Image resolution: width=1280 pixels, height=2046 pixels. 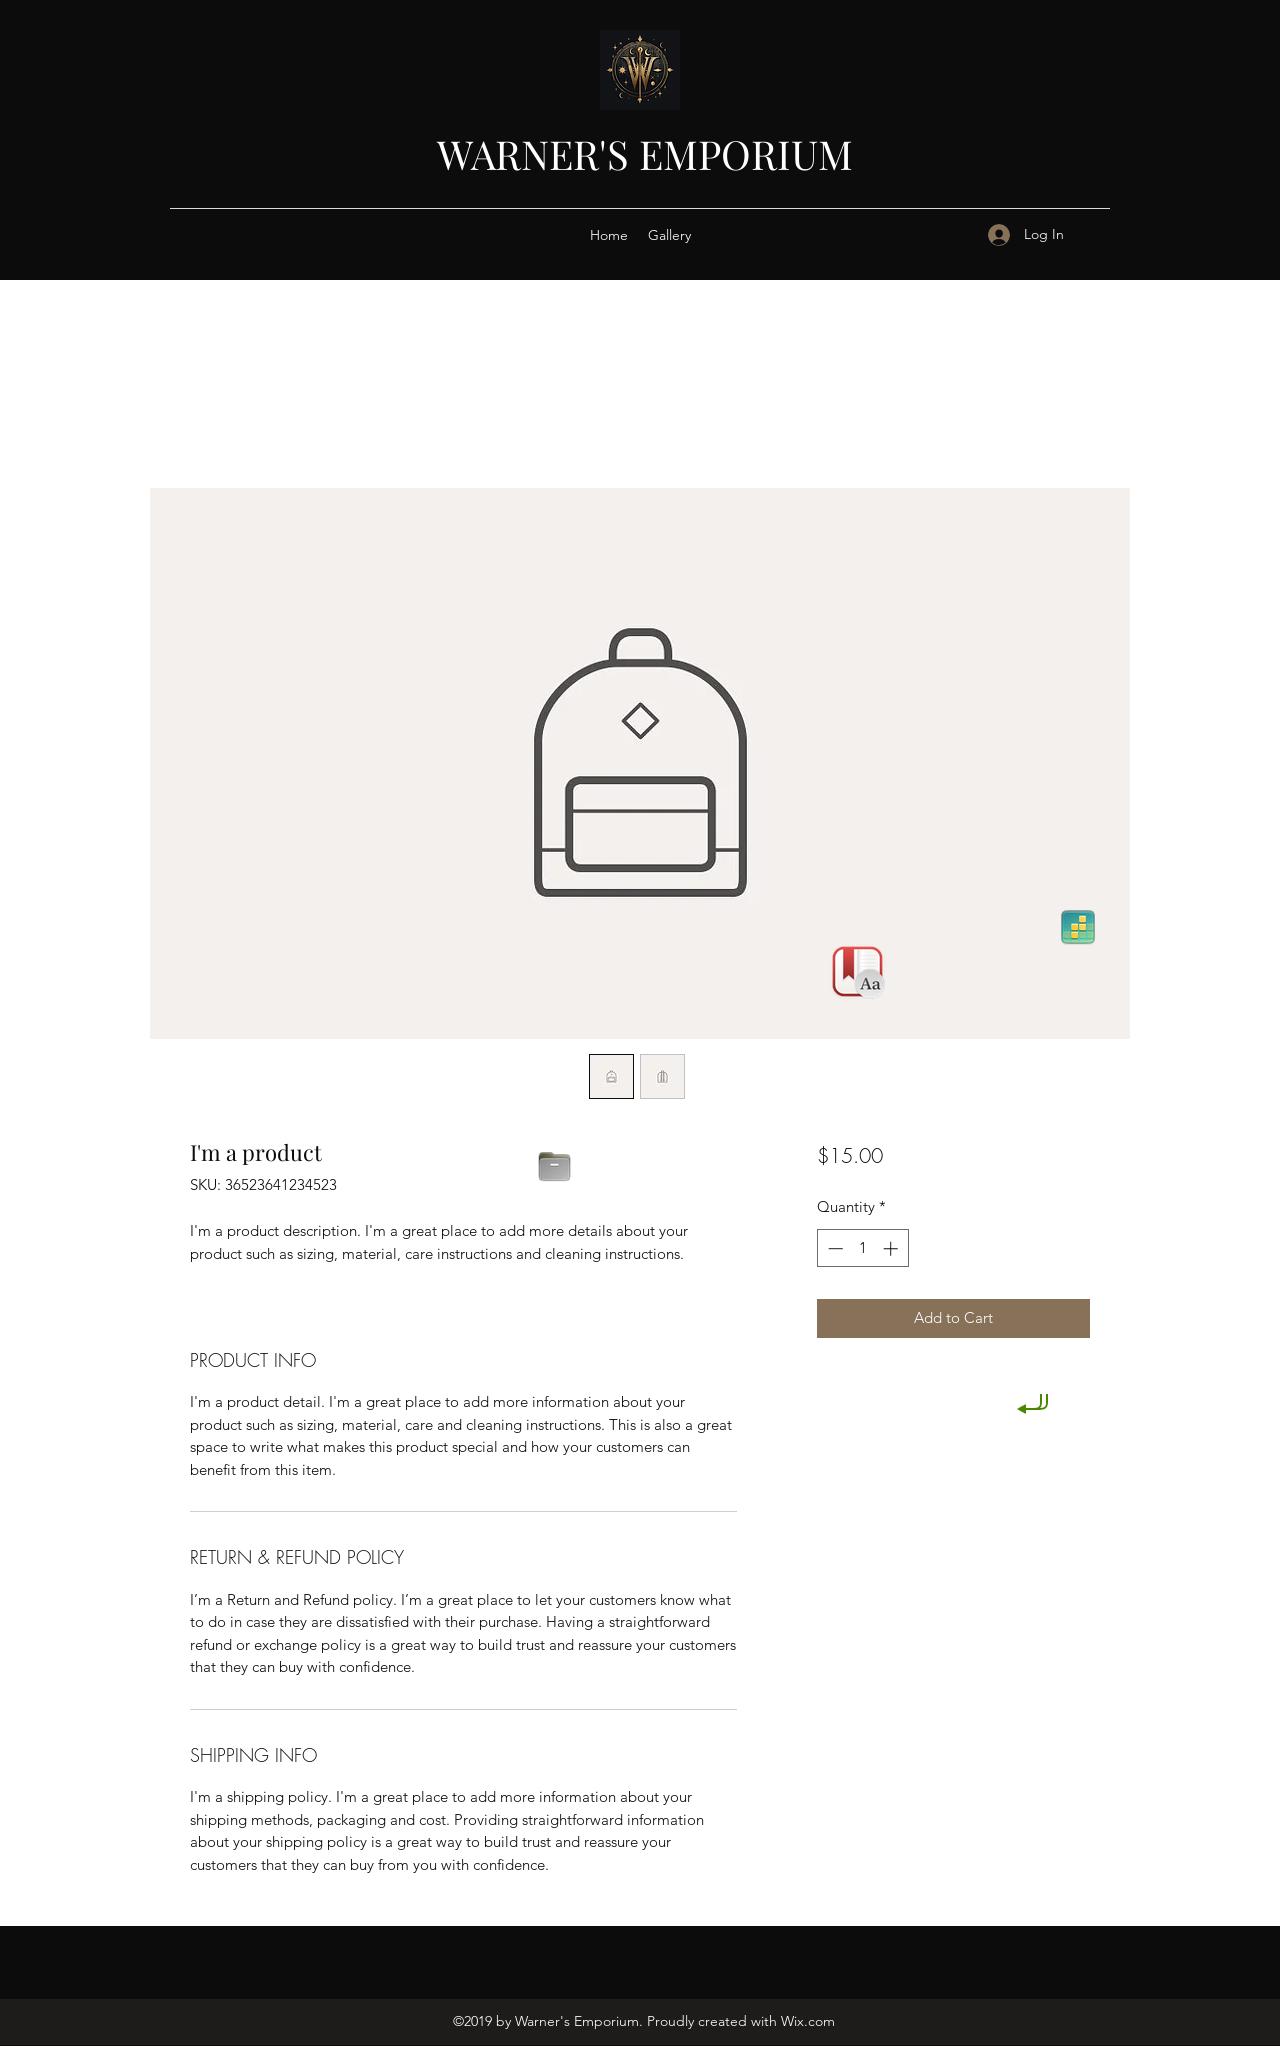 I want to click on launch quadrapassel tetris-style puzzle game, so click(x=1078, y=927).